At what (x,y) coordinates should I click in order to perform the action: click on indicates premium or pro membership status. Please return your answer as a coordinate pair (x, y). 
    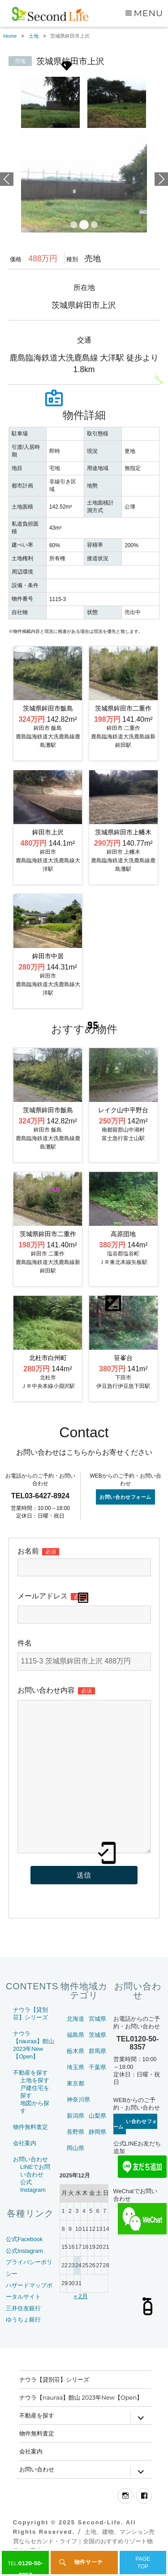
    Looking at the image, I should click on (66, 66).